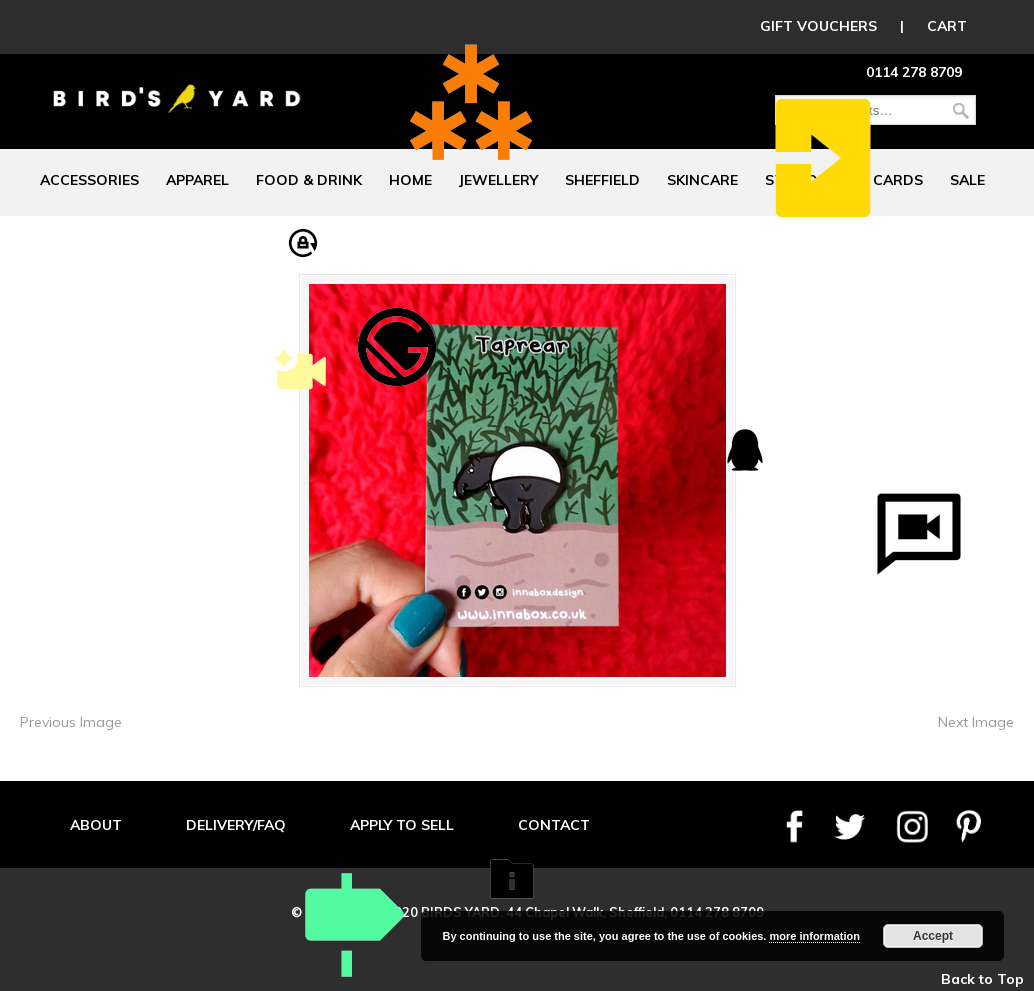 The height and width of the screenshot is (991, 1034). What do you see at coordinates (919, 531) in the screenshot?
I see `start a video chat conversation` at bounding box center [919, 531].